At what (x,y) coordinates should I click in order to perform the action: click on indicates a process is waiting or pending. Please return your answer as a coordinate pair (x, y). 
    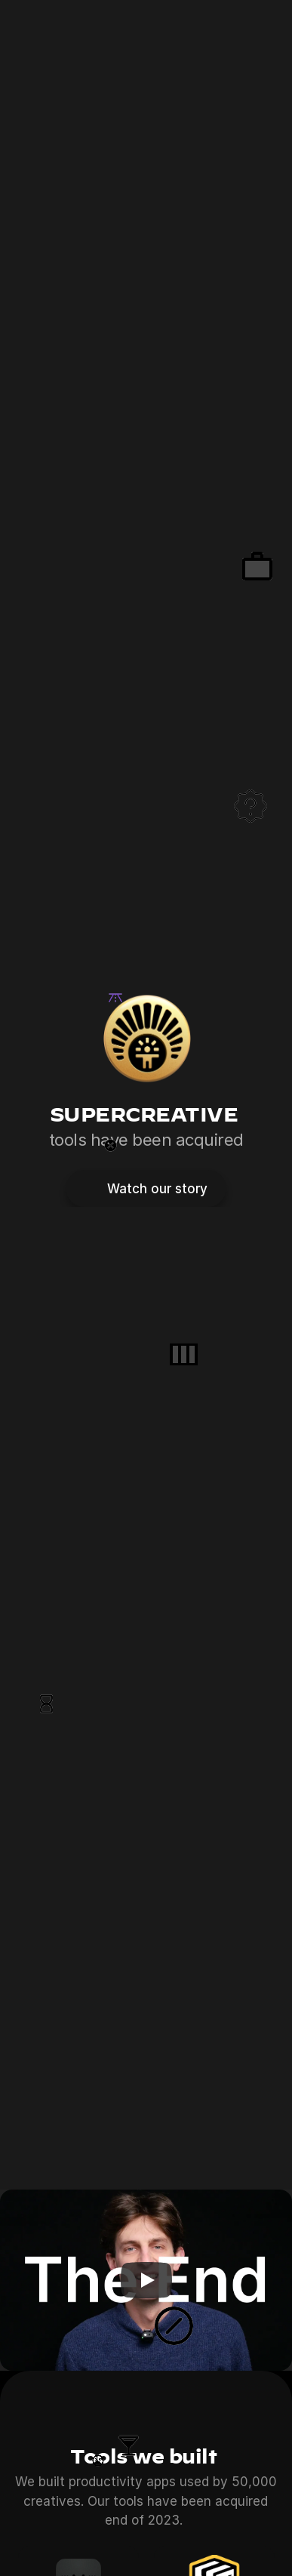
    Looking at the image, I should click on (46, 1703).